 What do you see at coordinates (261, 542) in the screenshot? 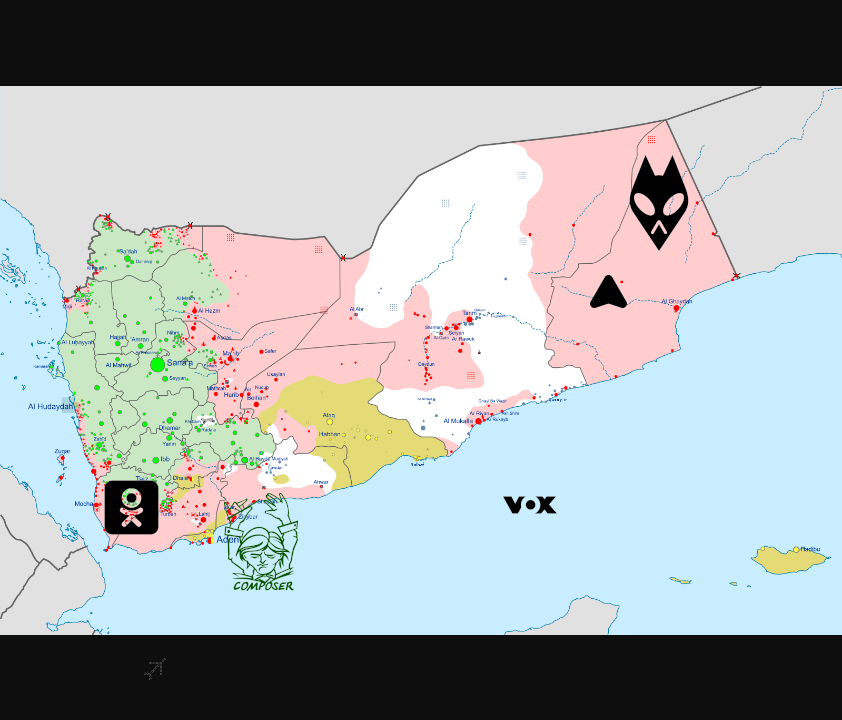
I see `visit the Composer website or documentation` at bounding box center [261, 542].